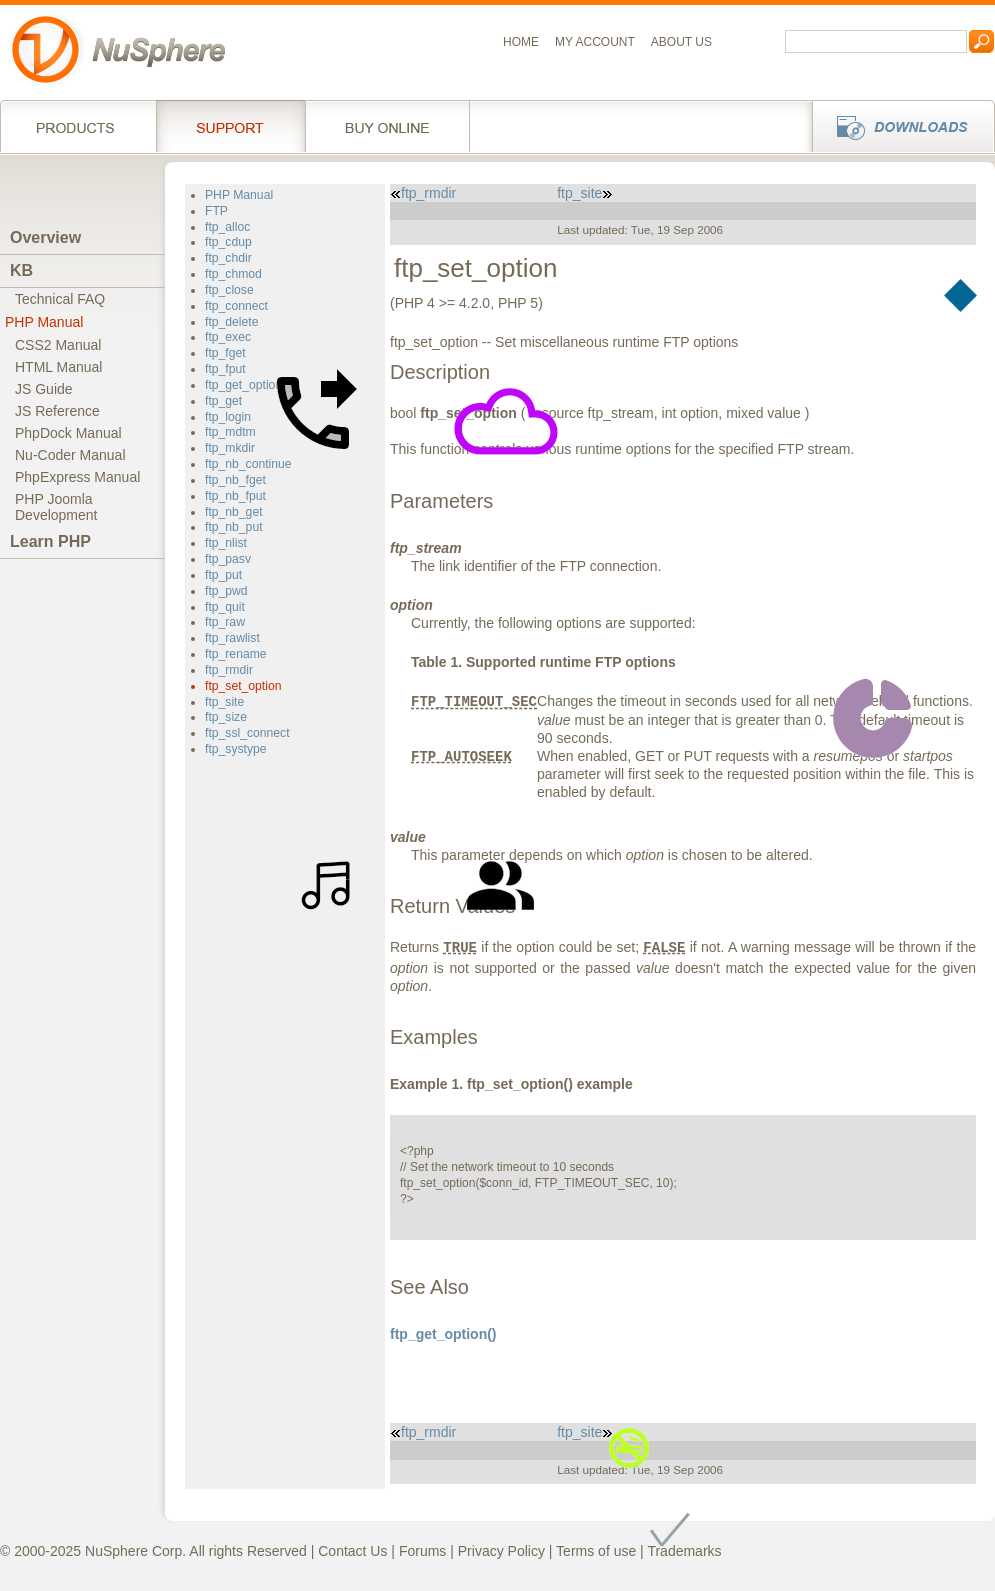 The height and width of the screenshot is (1591, 995). What do you see at coordinates (327, 883) in the screenshot?
I see `access music files or audio content` at bounding box center [327, 883].